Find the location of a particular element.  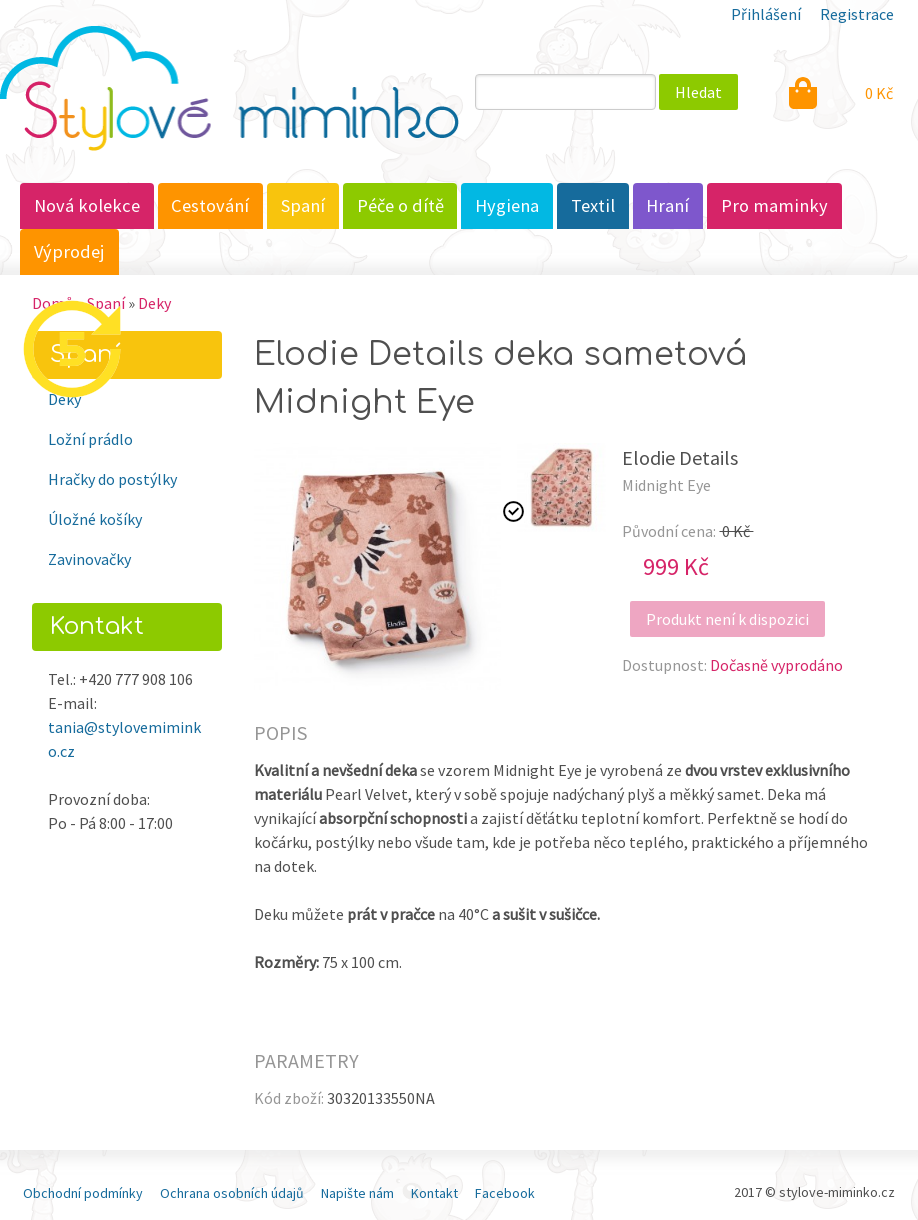

indicates a completed or successful action is located at coordinates (513, 511).